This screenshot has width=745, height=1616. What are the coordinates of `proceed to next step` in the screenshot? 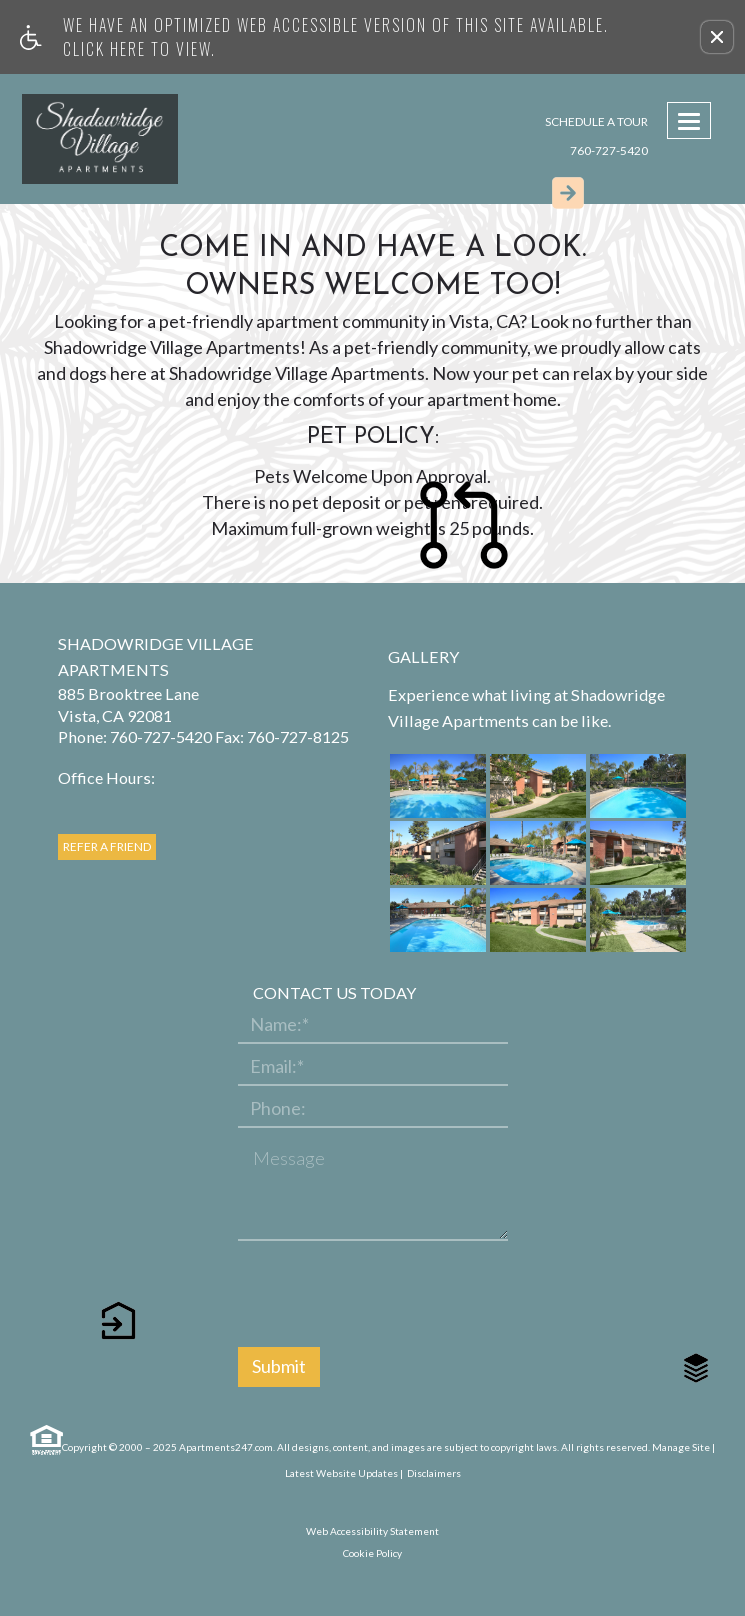 It's located at (568, 193).